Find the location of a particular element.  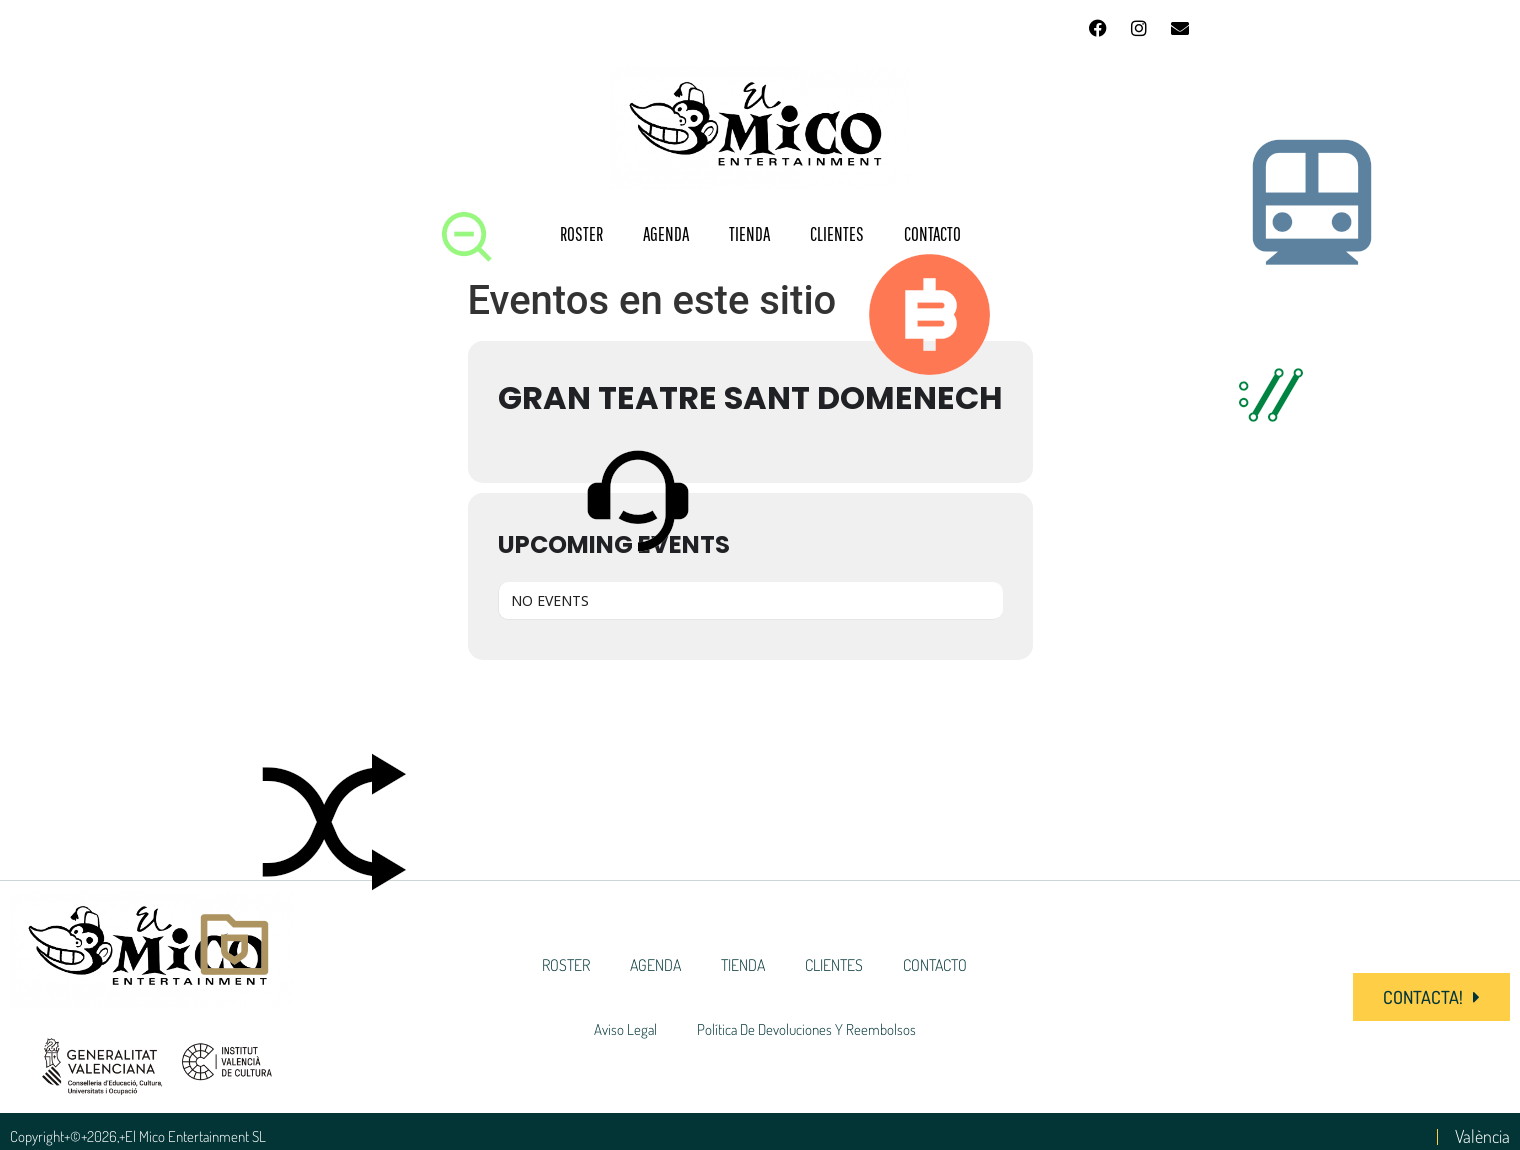

shuffle playback order is located at coordinates (331, 822).